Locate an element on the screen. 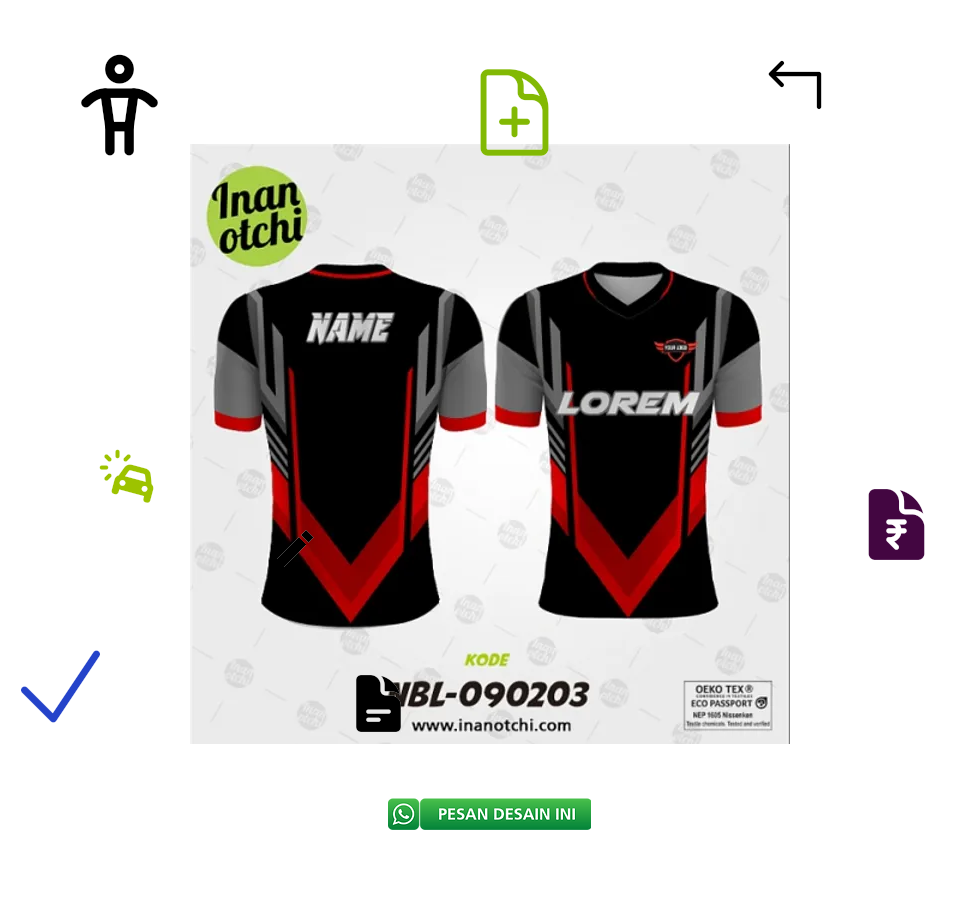 This screenshot has width=980, height=902. create a new document is located at coordinates (514, 112).